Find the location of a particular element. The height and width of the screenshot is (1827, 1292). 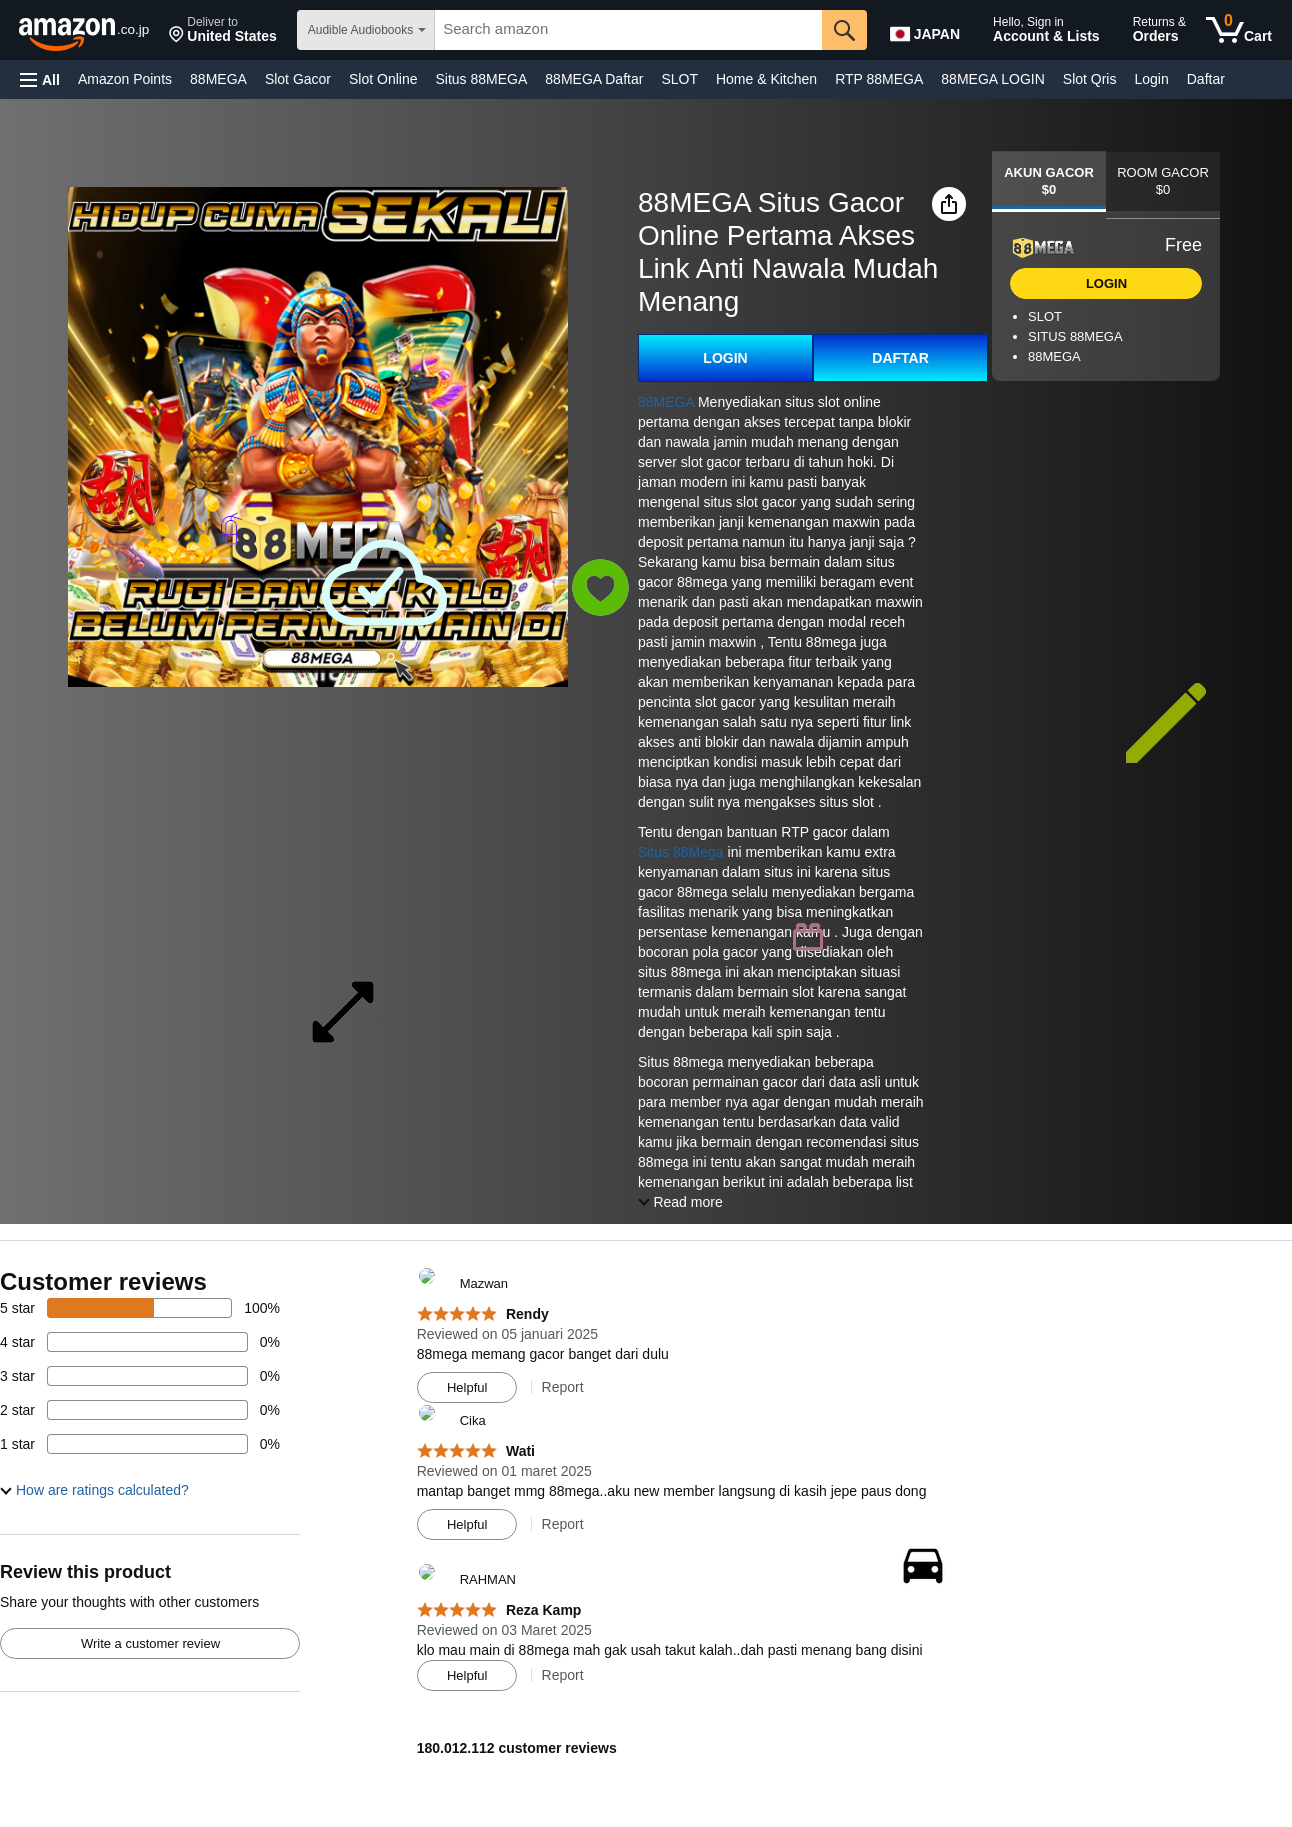

add to favorites is located at coordinates (600, 587).